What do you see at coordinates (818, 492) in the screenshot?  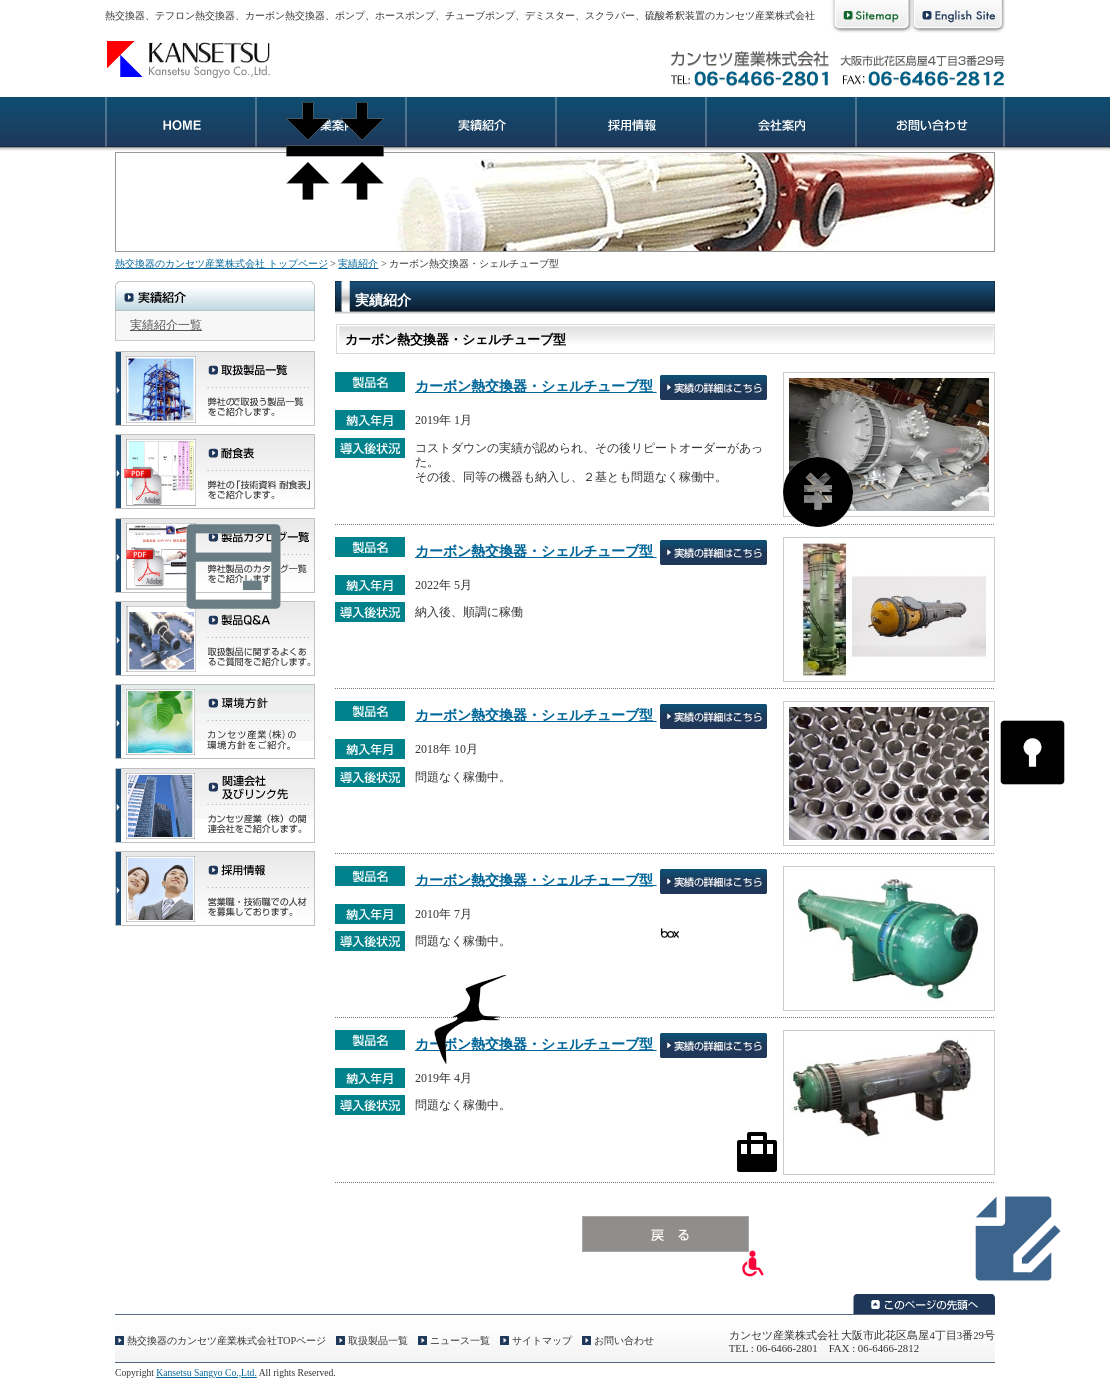 I see `view balance in chinese yuan` at bounding box center [818, 492].